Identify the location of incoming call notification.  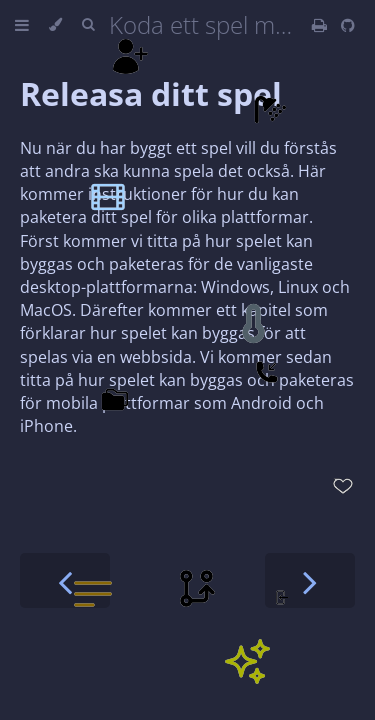
(267, 372).